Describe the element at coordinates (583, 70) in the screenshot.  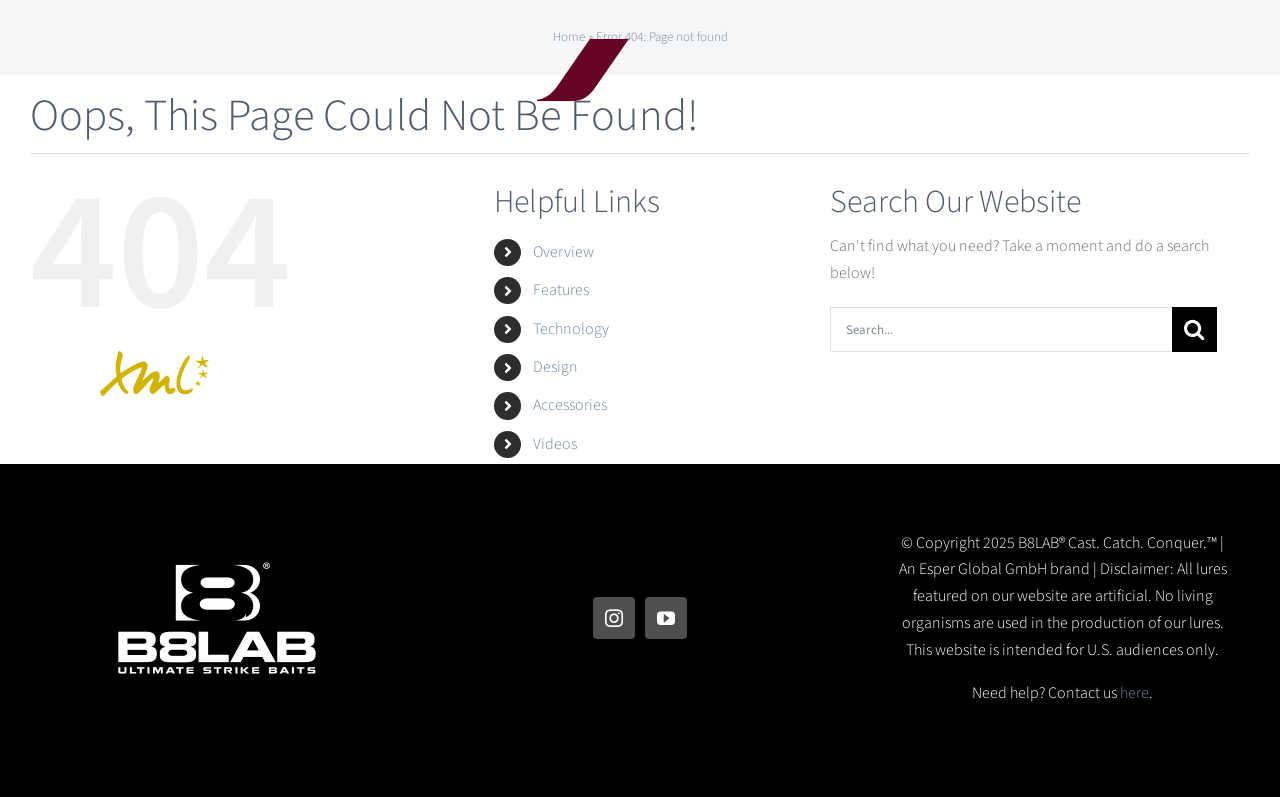
I see `visit the Air France website or app` at that location.